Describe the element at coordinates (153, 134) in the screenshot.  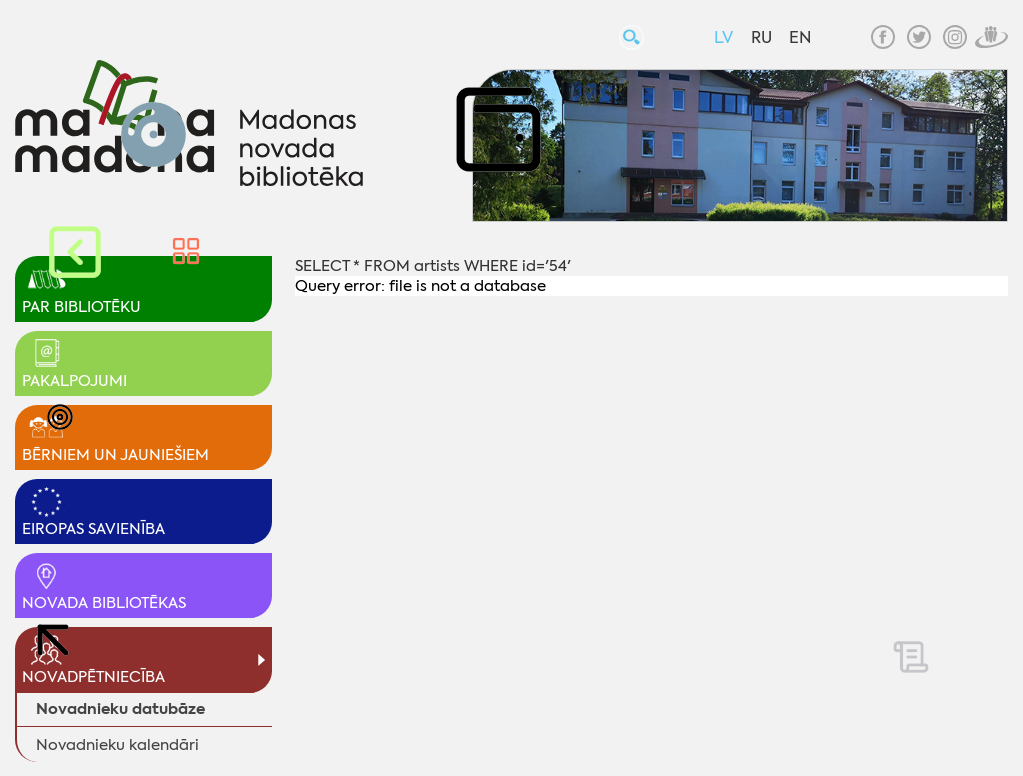
I see `access music or audio library` at that location.